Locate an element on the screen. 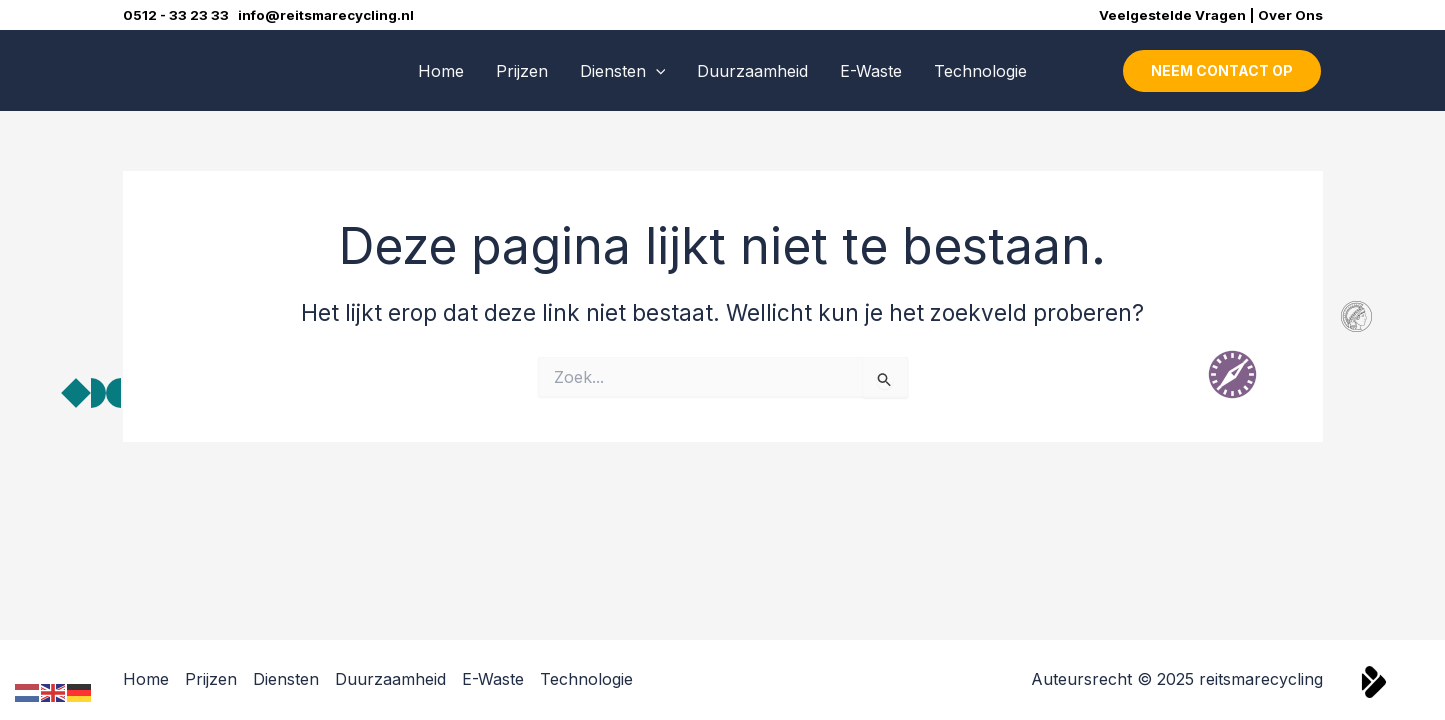 The height and width of the screenshot is (720, 1445). 42 school / 42 group logo is located at coordinates (91, 393).